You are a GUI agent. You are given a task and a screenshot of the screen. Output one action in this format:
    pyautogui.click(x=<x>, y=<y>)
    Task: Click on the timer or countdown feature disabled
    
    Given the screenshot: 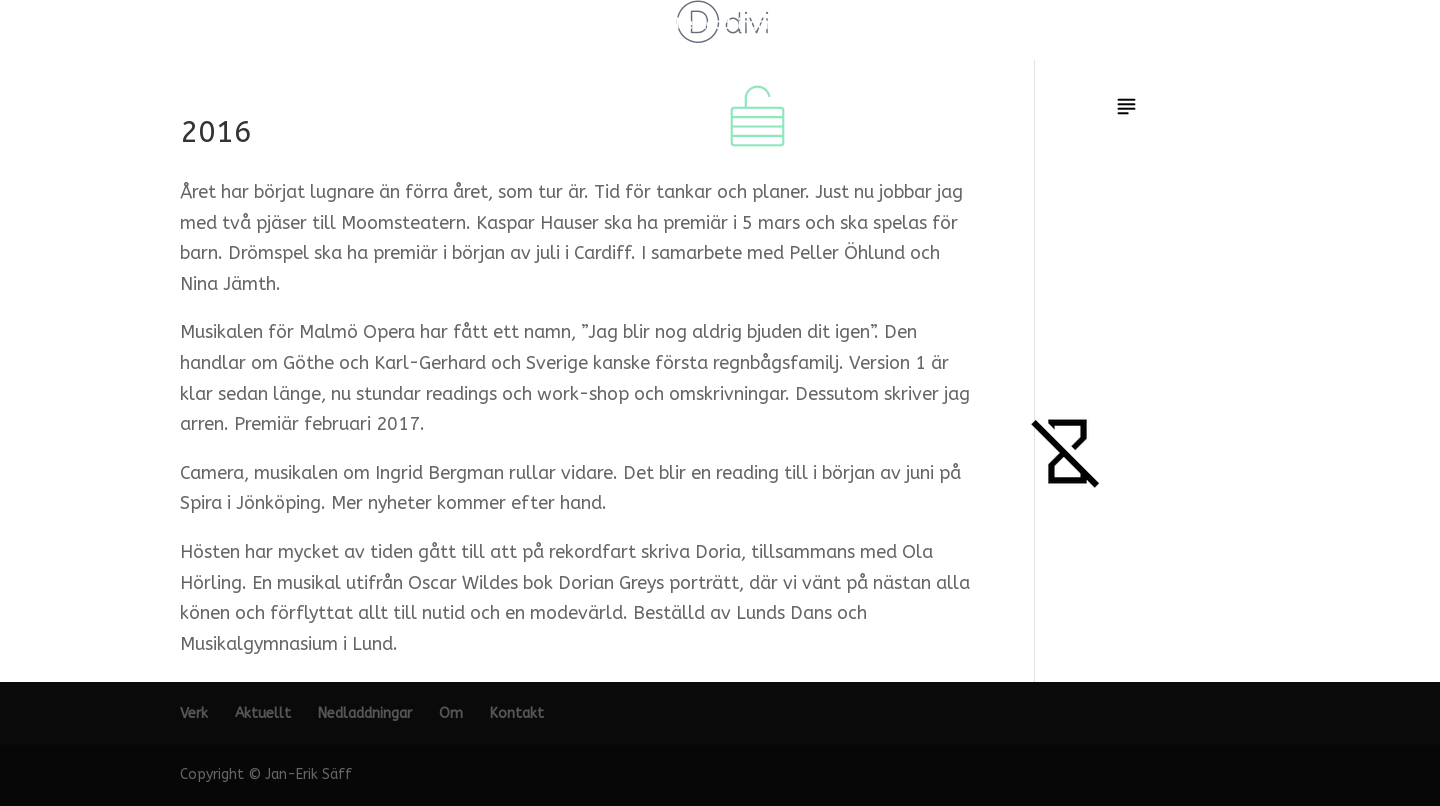 What is the action you would take?
    pyautogui.click(x=1067, y=451)
    